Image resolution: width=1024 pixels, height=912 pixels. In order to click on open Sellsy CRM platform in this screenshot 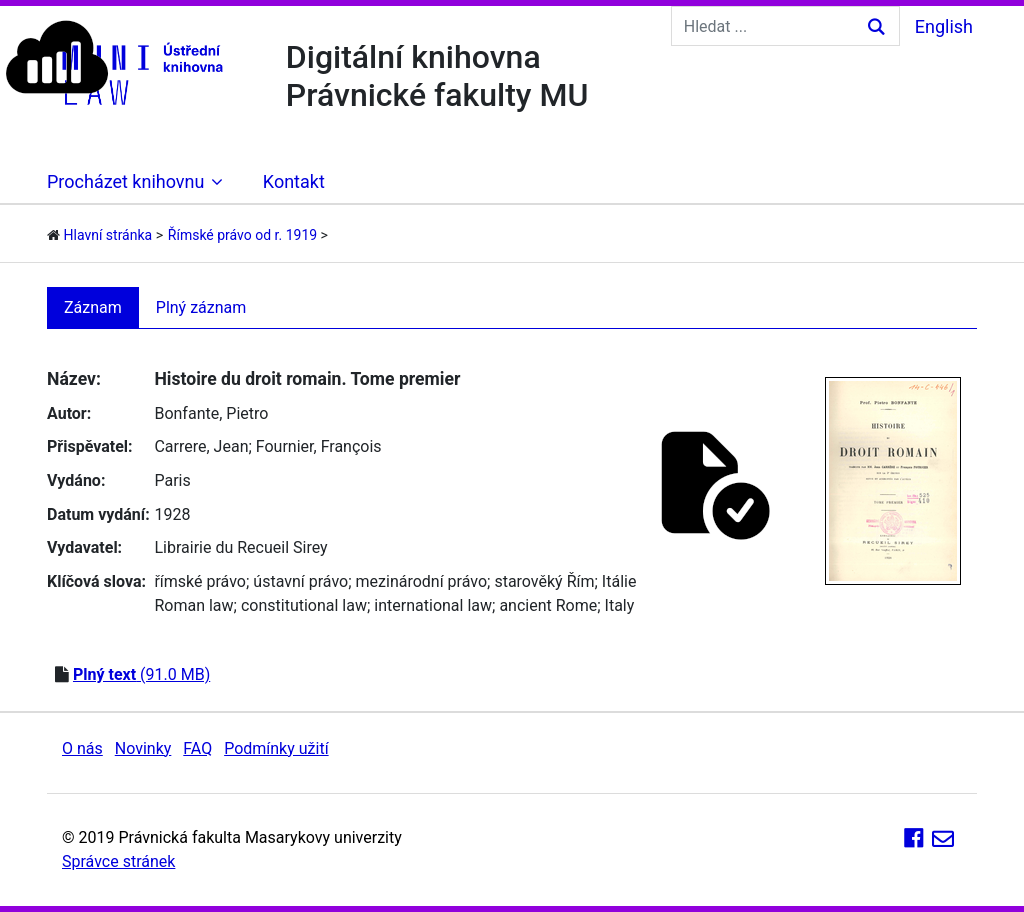, I will do `click(57, 57)`.